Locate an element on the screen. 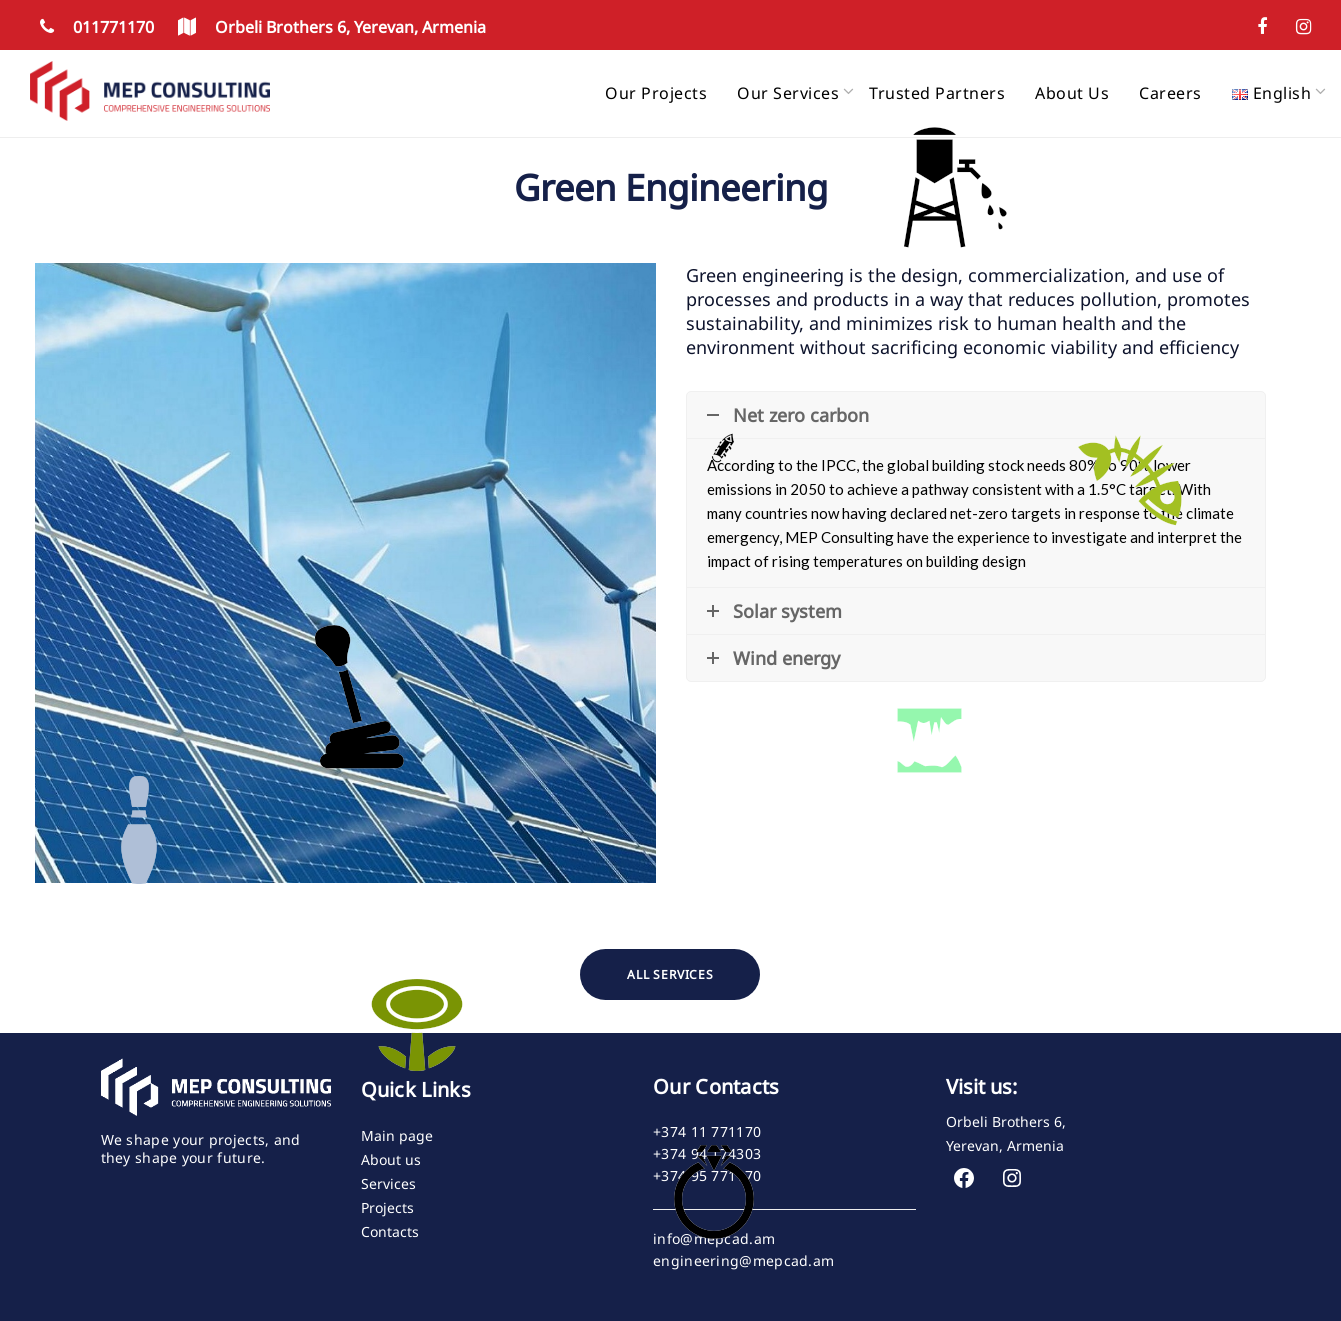 Image resolution: width=1341 pixels, height=1321 pixels. indicates an empty or depleted resource is located at coordinates (1130, 480).